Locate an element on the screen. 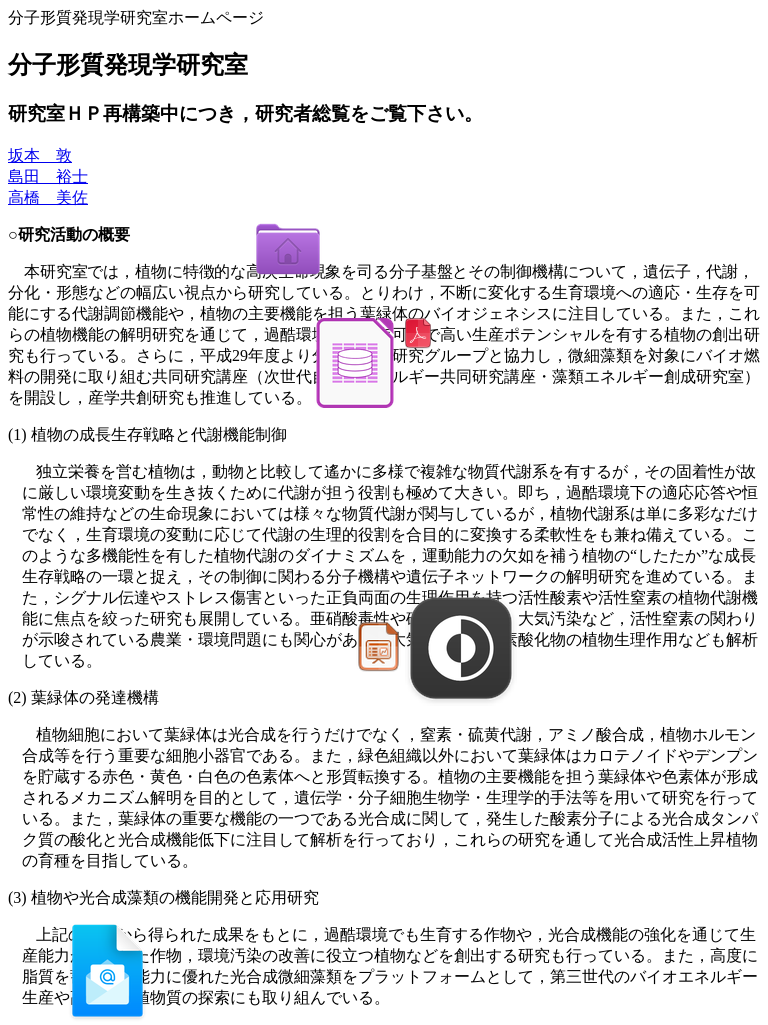 The height and width of the screenshot is (1025, 768). access plasma desktop theme settings is located at coordinates (461, 650).